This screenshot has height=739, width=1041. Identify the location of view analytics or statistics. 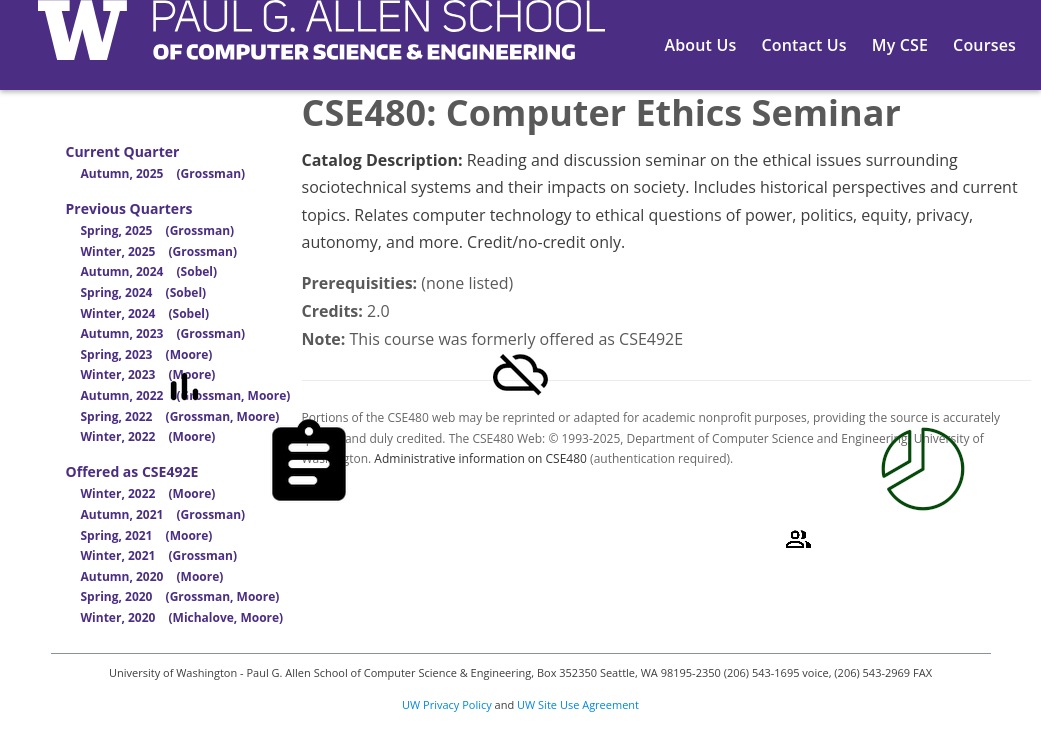
(184, 386).